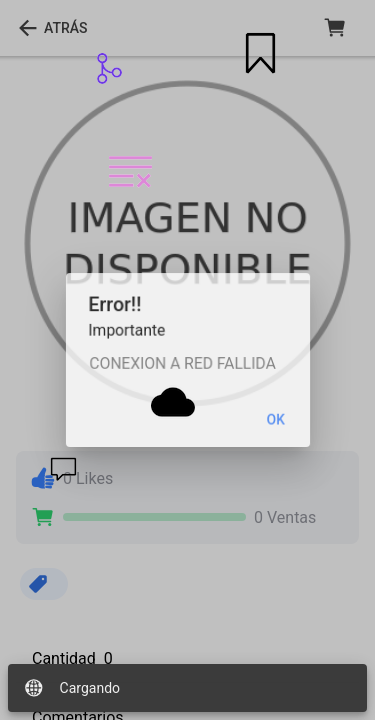 This screenshot has width=375, height=720. I want to click on merge branches in version control, so click(109, 69).